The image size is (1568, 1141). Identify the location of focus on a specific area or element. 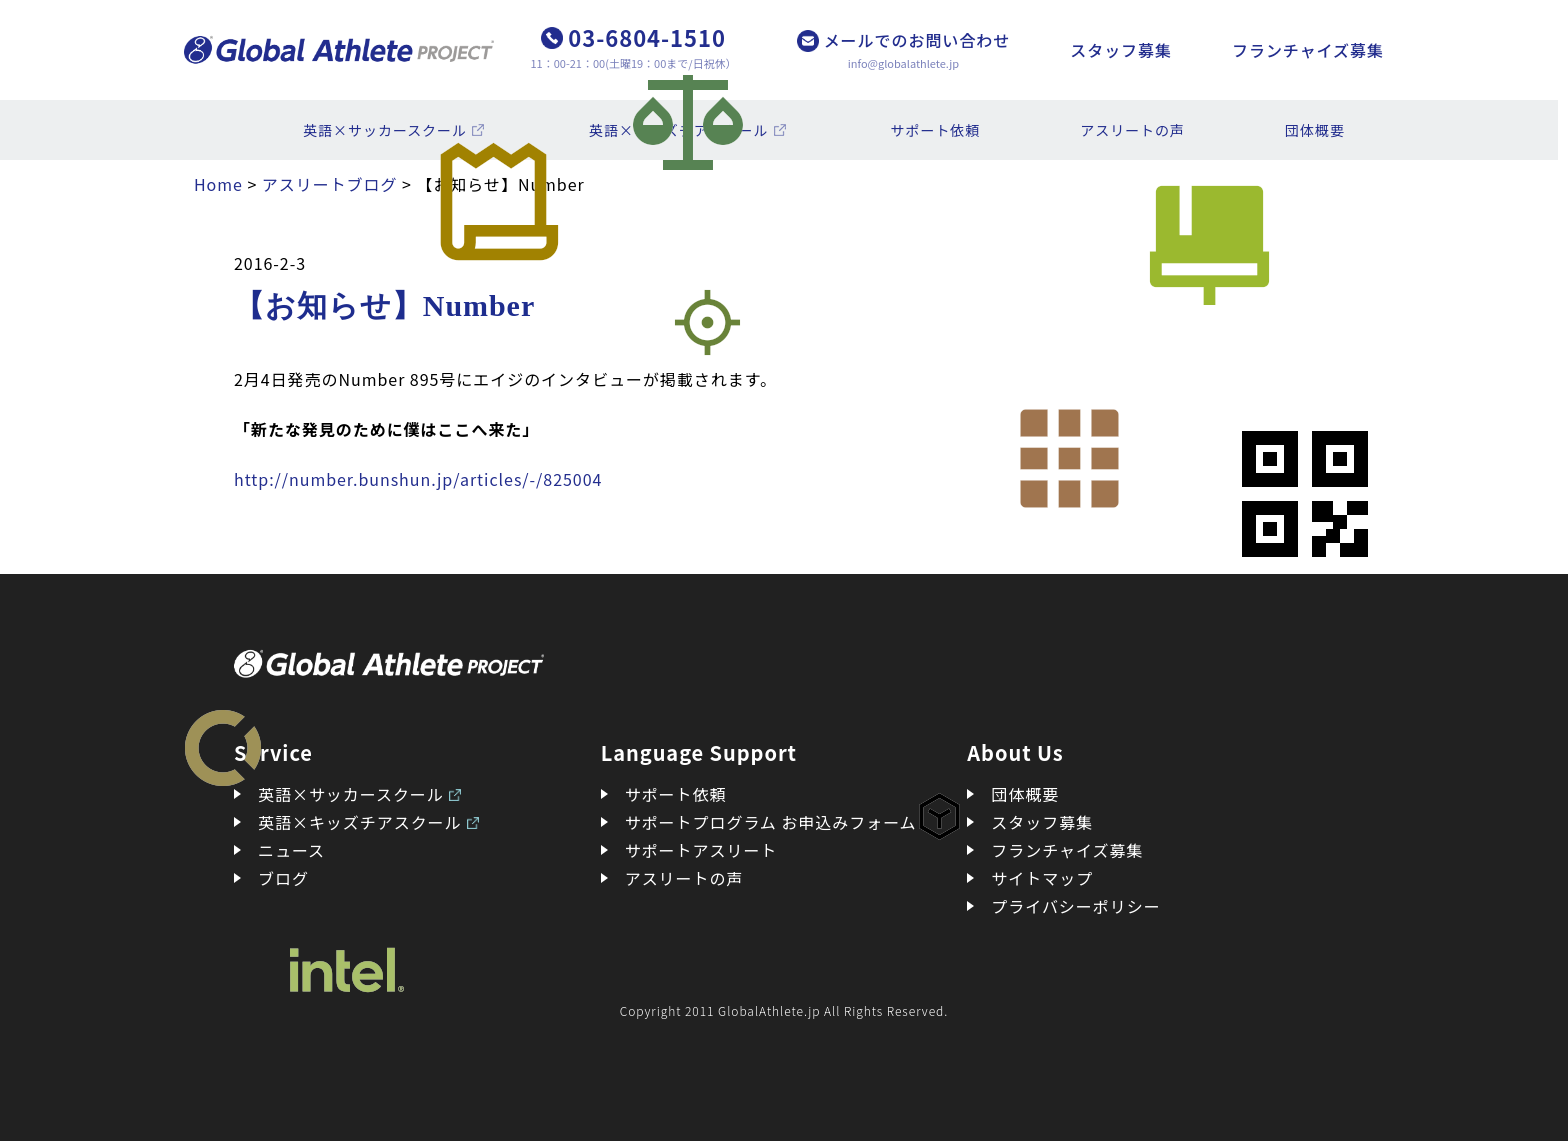
(707, 322).